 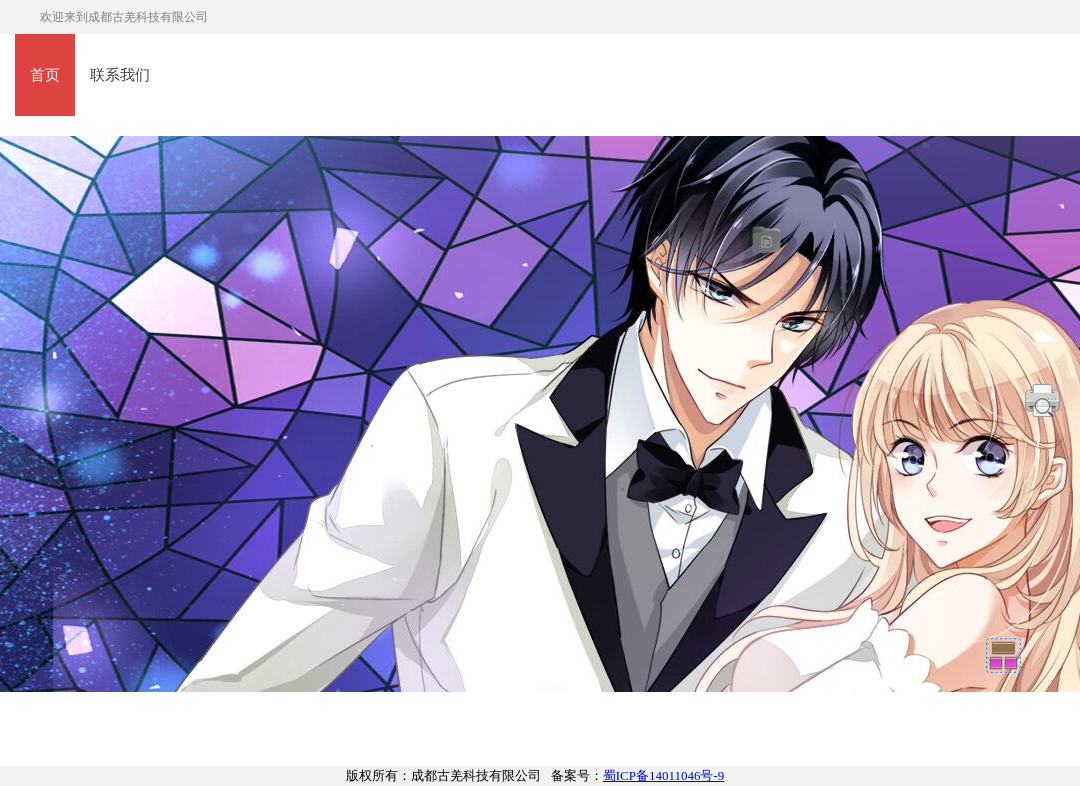 I want to click on open your documents folder, so click(x=766, y=239).